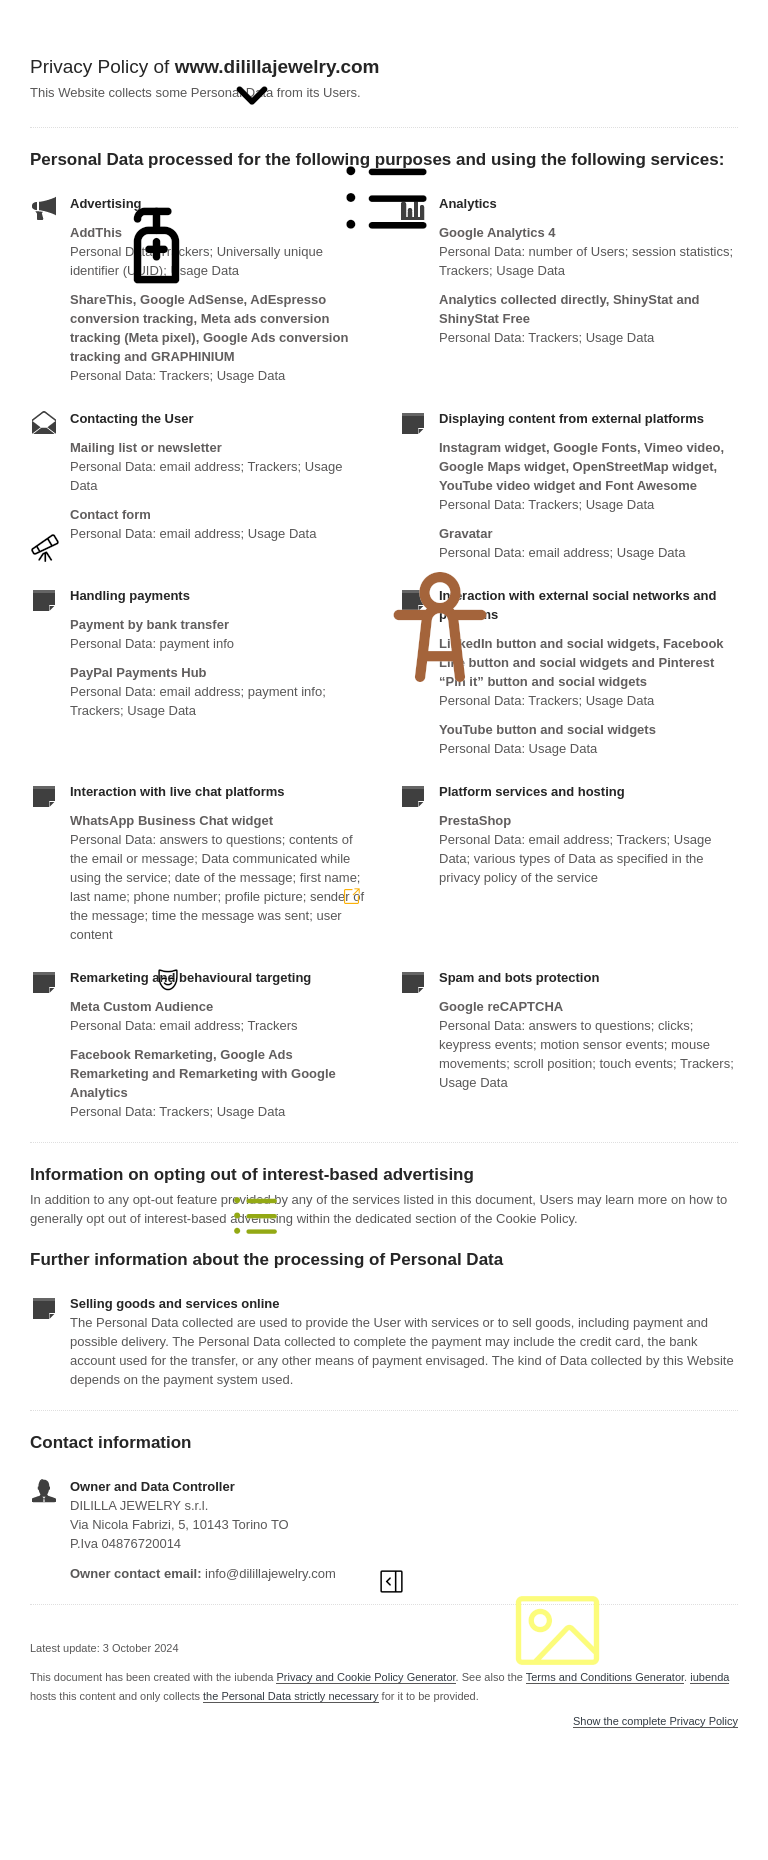 This screenshot has width=768, height=1860. I want to click on access accessibility settings, so click(440, 627).